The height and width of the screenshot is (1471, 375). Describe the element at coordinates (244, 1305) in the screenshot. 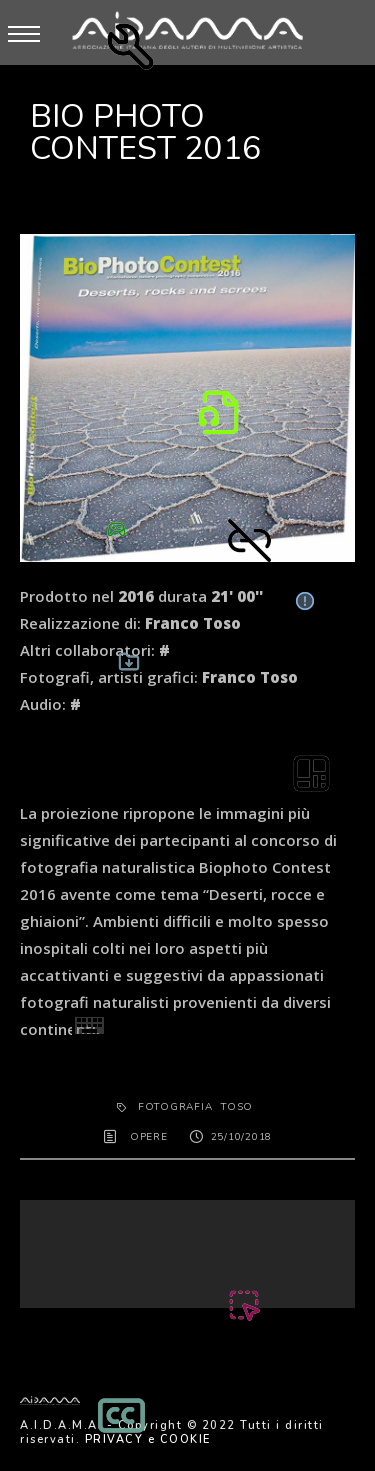

I see `select or draw a custom region` at that location.